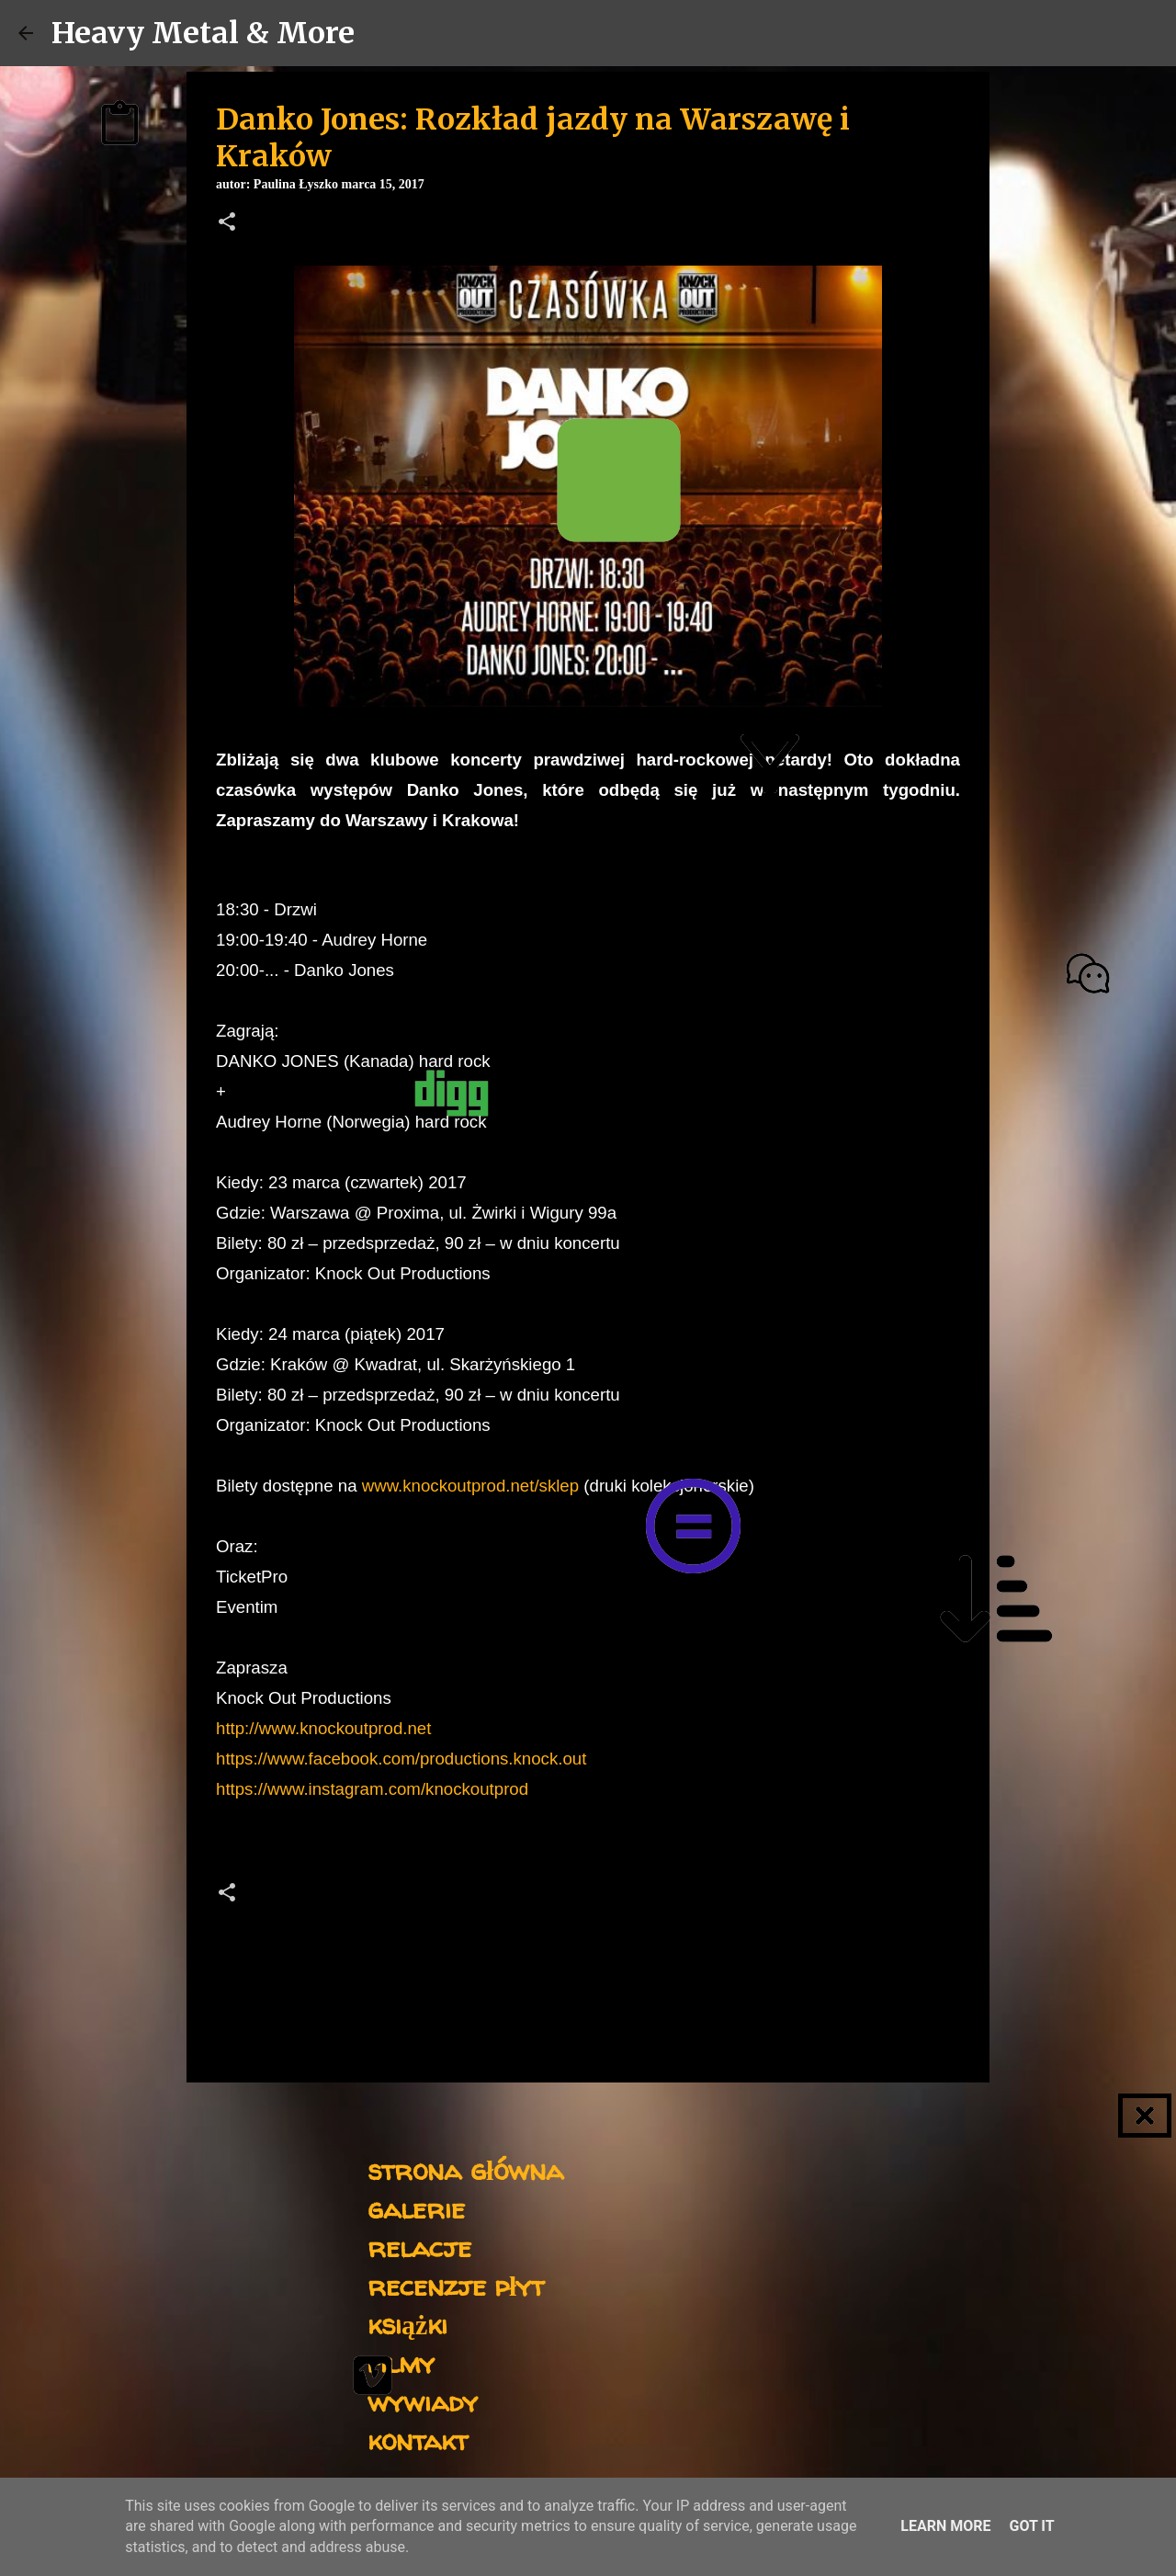 The height and width of the screenshot is (2576, 1176). I want to click on indicates creative commons no derivatives license, so click(693, 1526).